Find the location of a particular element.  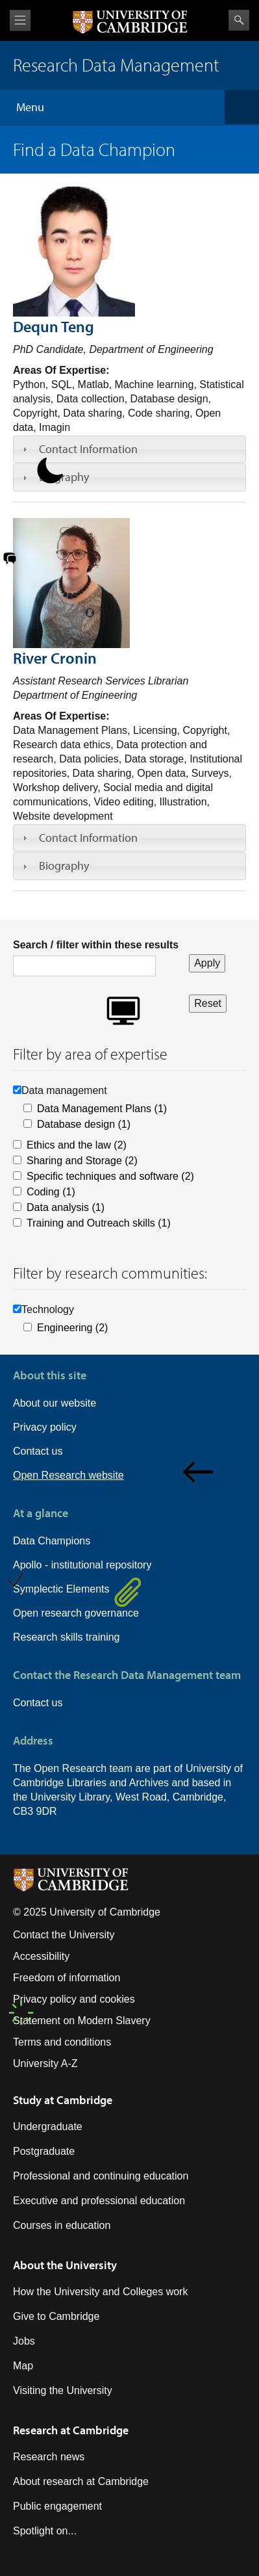

indicates content is loading is located at coordinates (21, 2012).